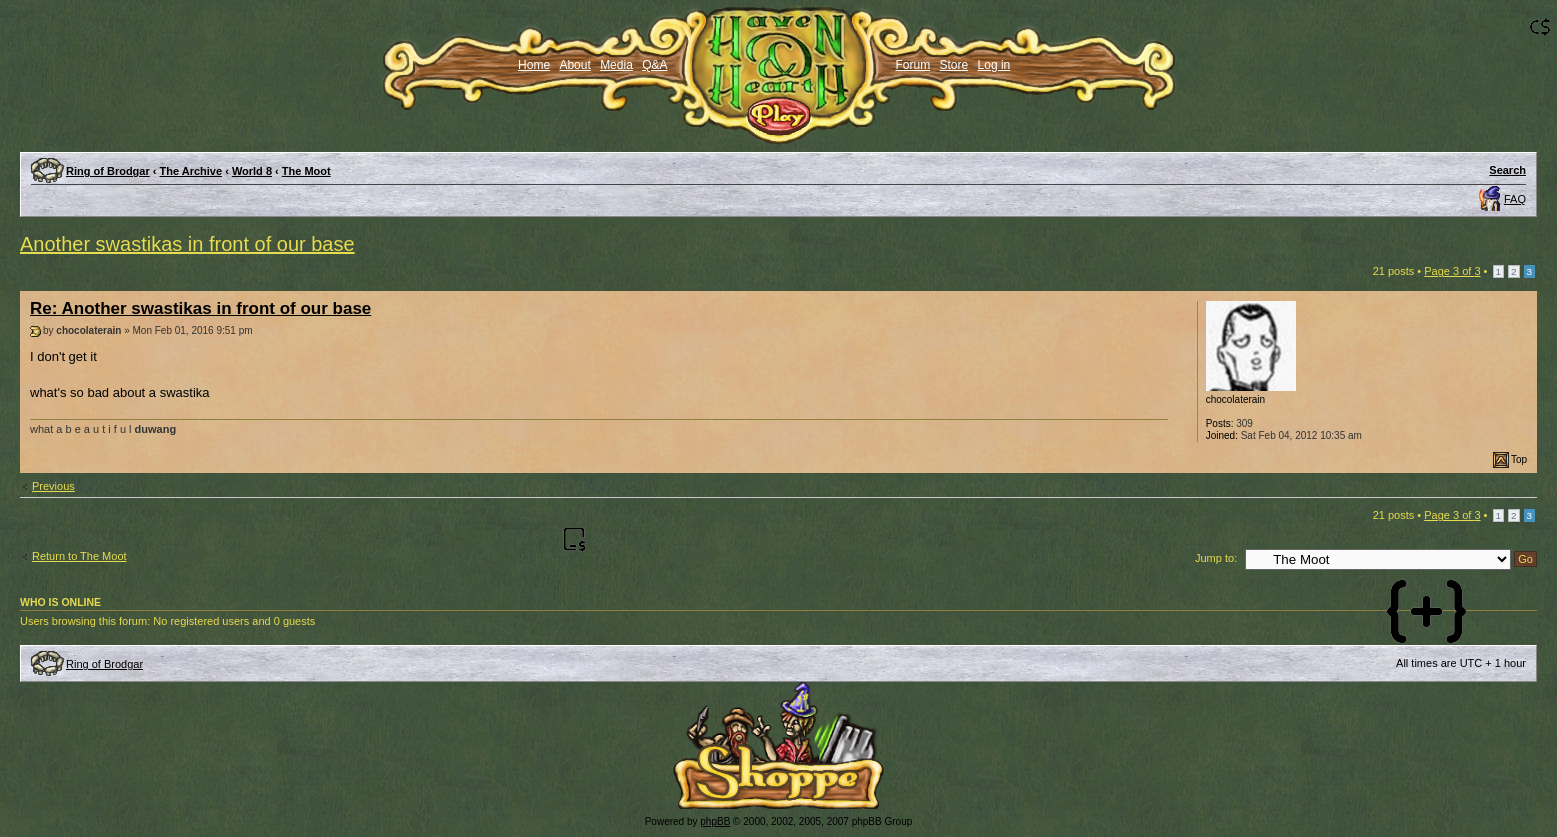  I want to click on indicates canadian dollar currency, so click(1540, 27).